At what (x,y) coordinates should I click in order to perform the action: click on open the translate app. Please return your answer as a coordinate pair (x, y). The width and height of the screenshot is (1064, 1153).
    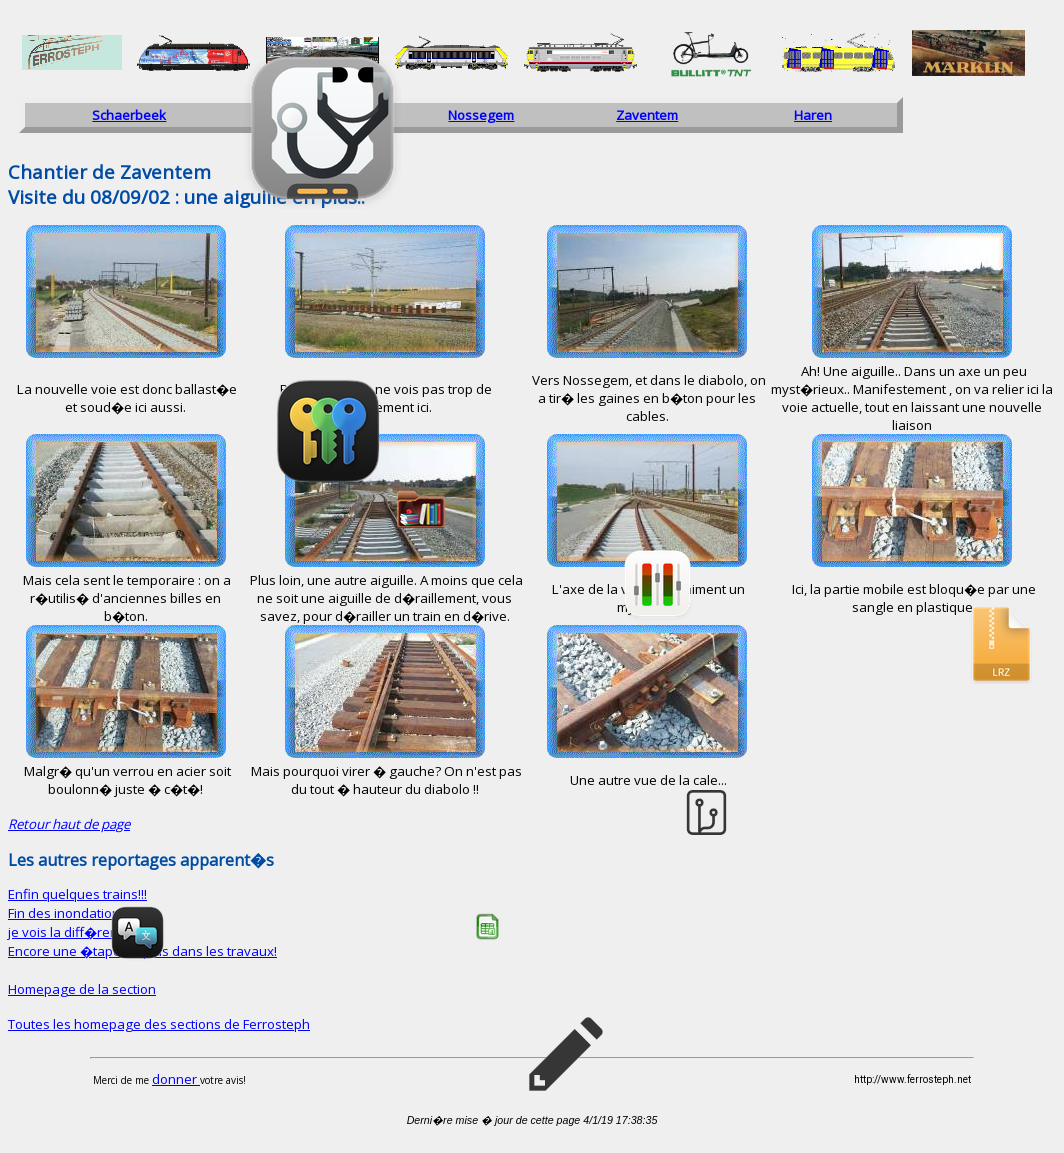
    Looking at the image, I should click on (137, 932).